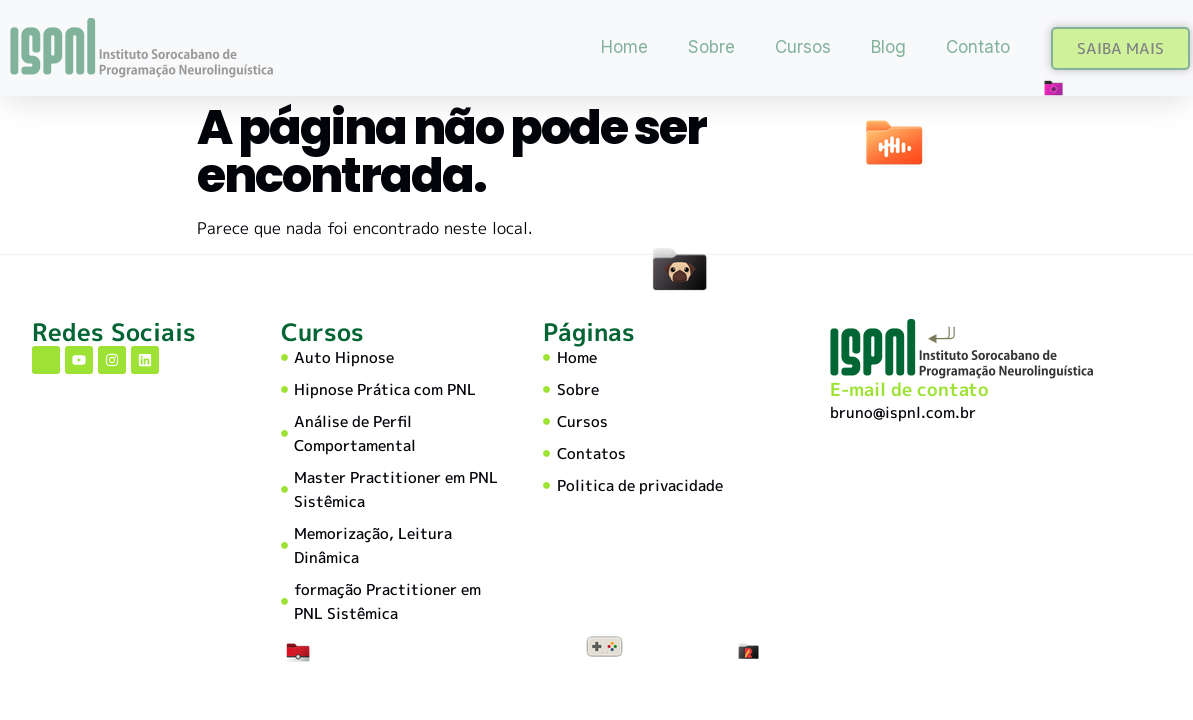 The height and width of the screenshot is (720, 1193). What do you see at coordinates (748, 651) in the screenshot?
I see `open rollup.js project folder` at bounding box center [748, 651].